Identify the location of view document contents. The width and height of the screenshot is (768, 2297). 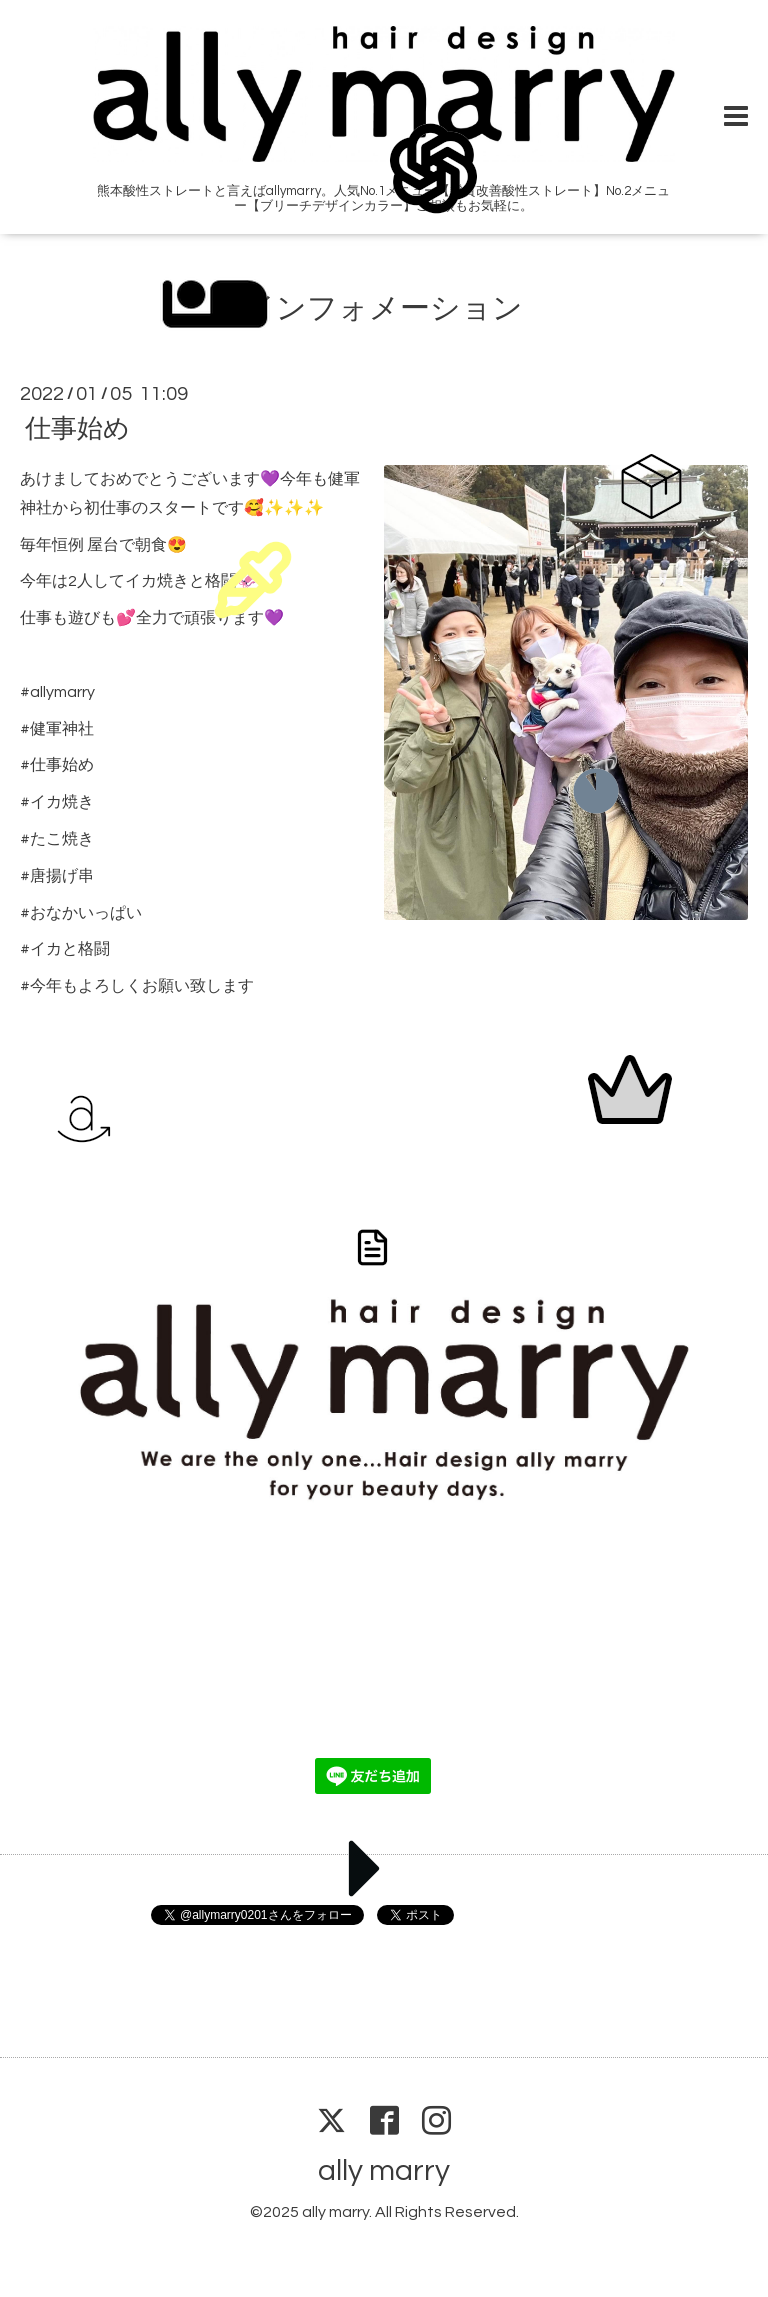
(372, 1247).